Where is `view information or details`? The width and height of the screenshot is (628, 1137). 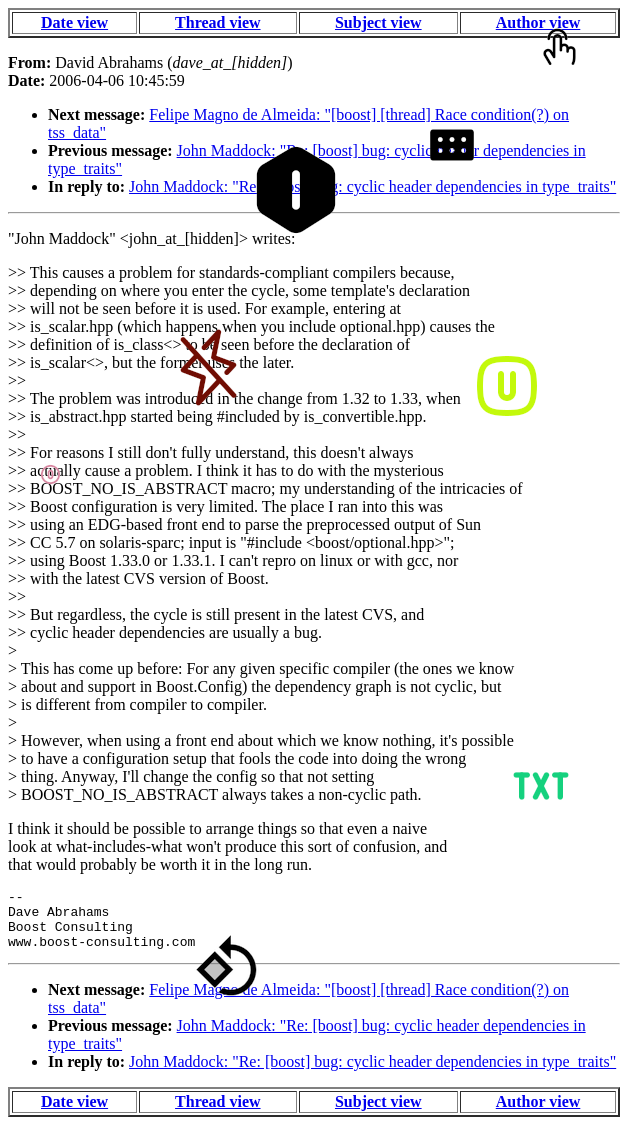 view information or details is located at coordinates (296, 190).